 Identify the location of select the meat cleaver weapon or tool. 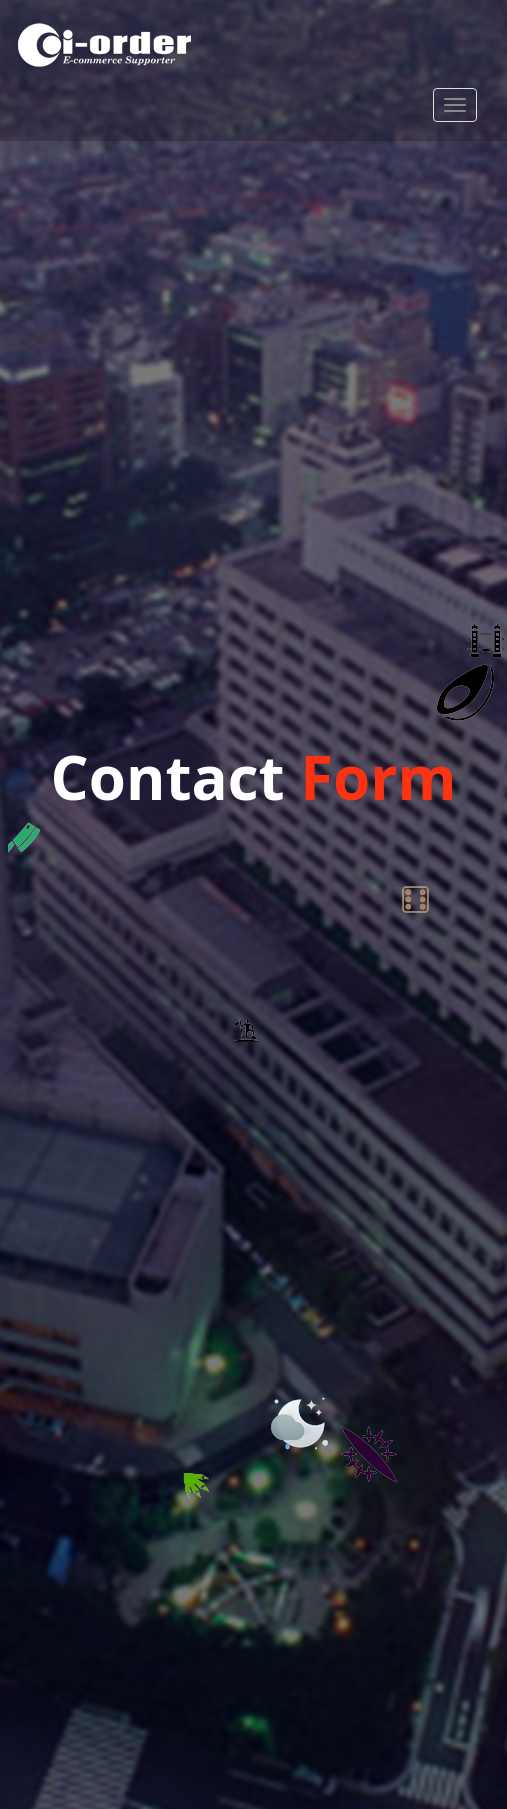
(24, 838).